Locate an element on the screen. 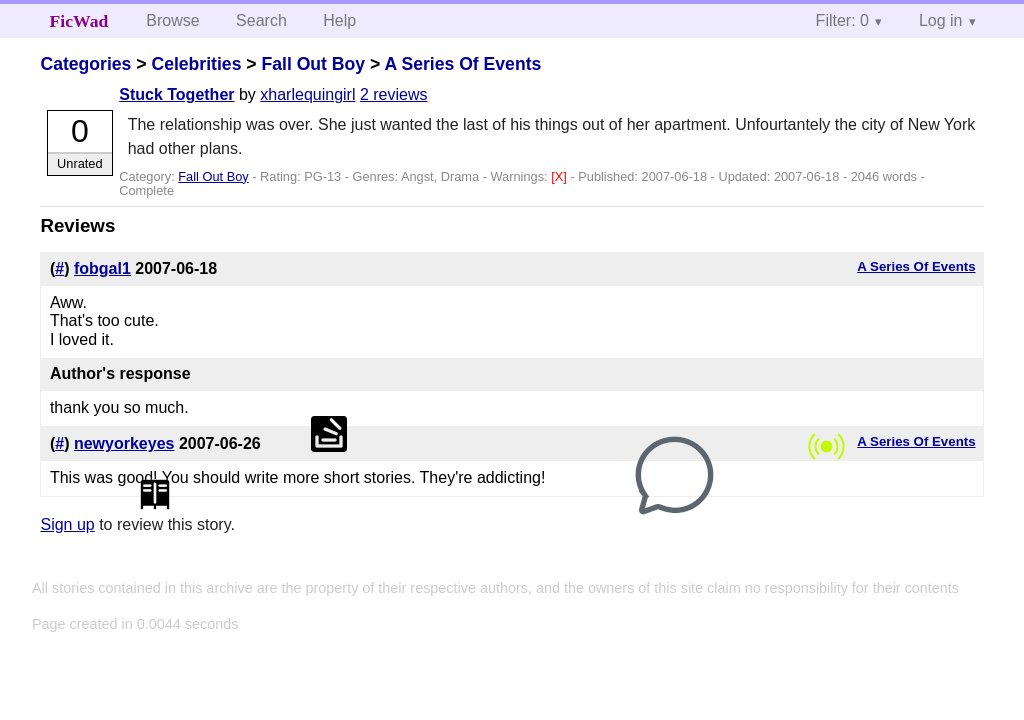  visit stack overflow for developer help is located at coordinates (329, 434).